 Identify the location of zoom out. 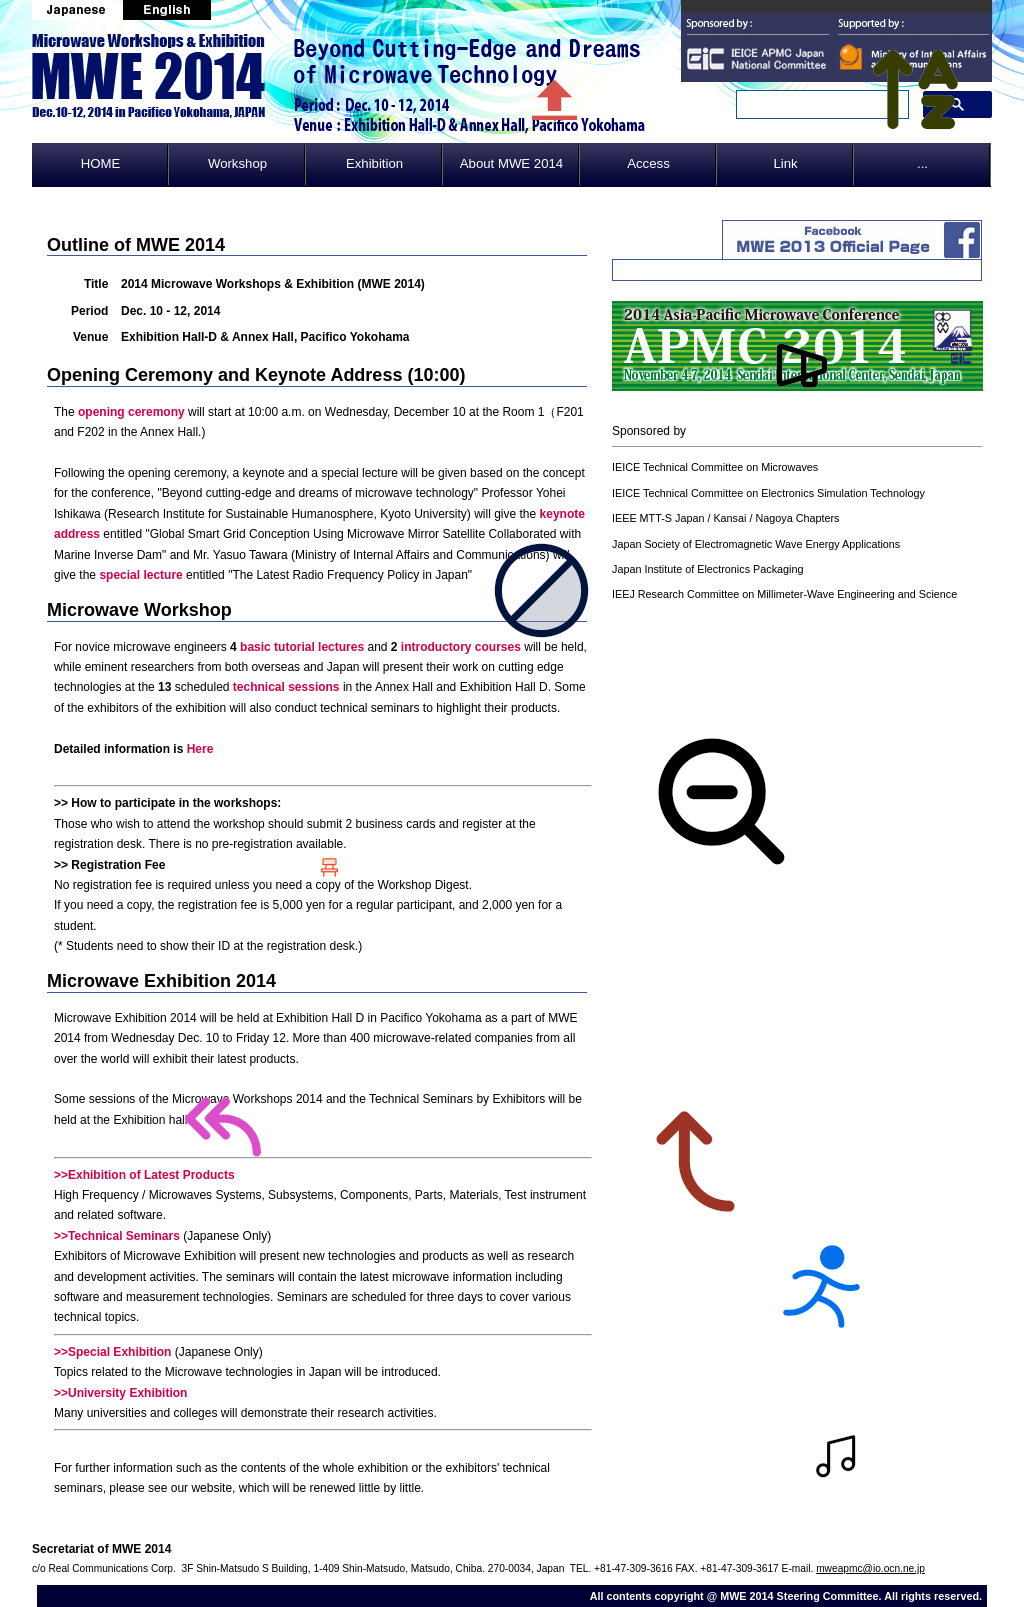
(721, 801).